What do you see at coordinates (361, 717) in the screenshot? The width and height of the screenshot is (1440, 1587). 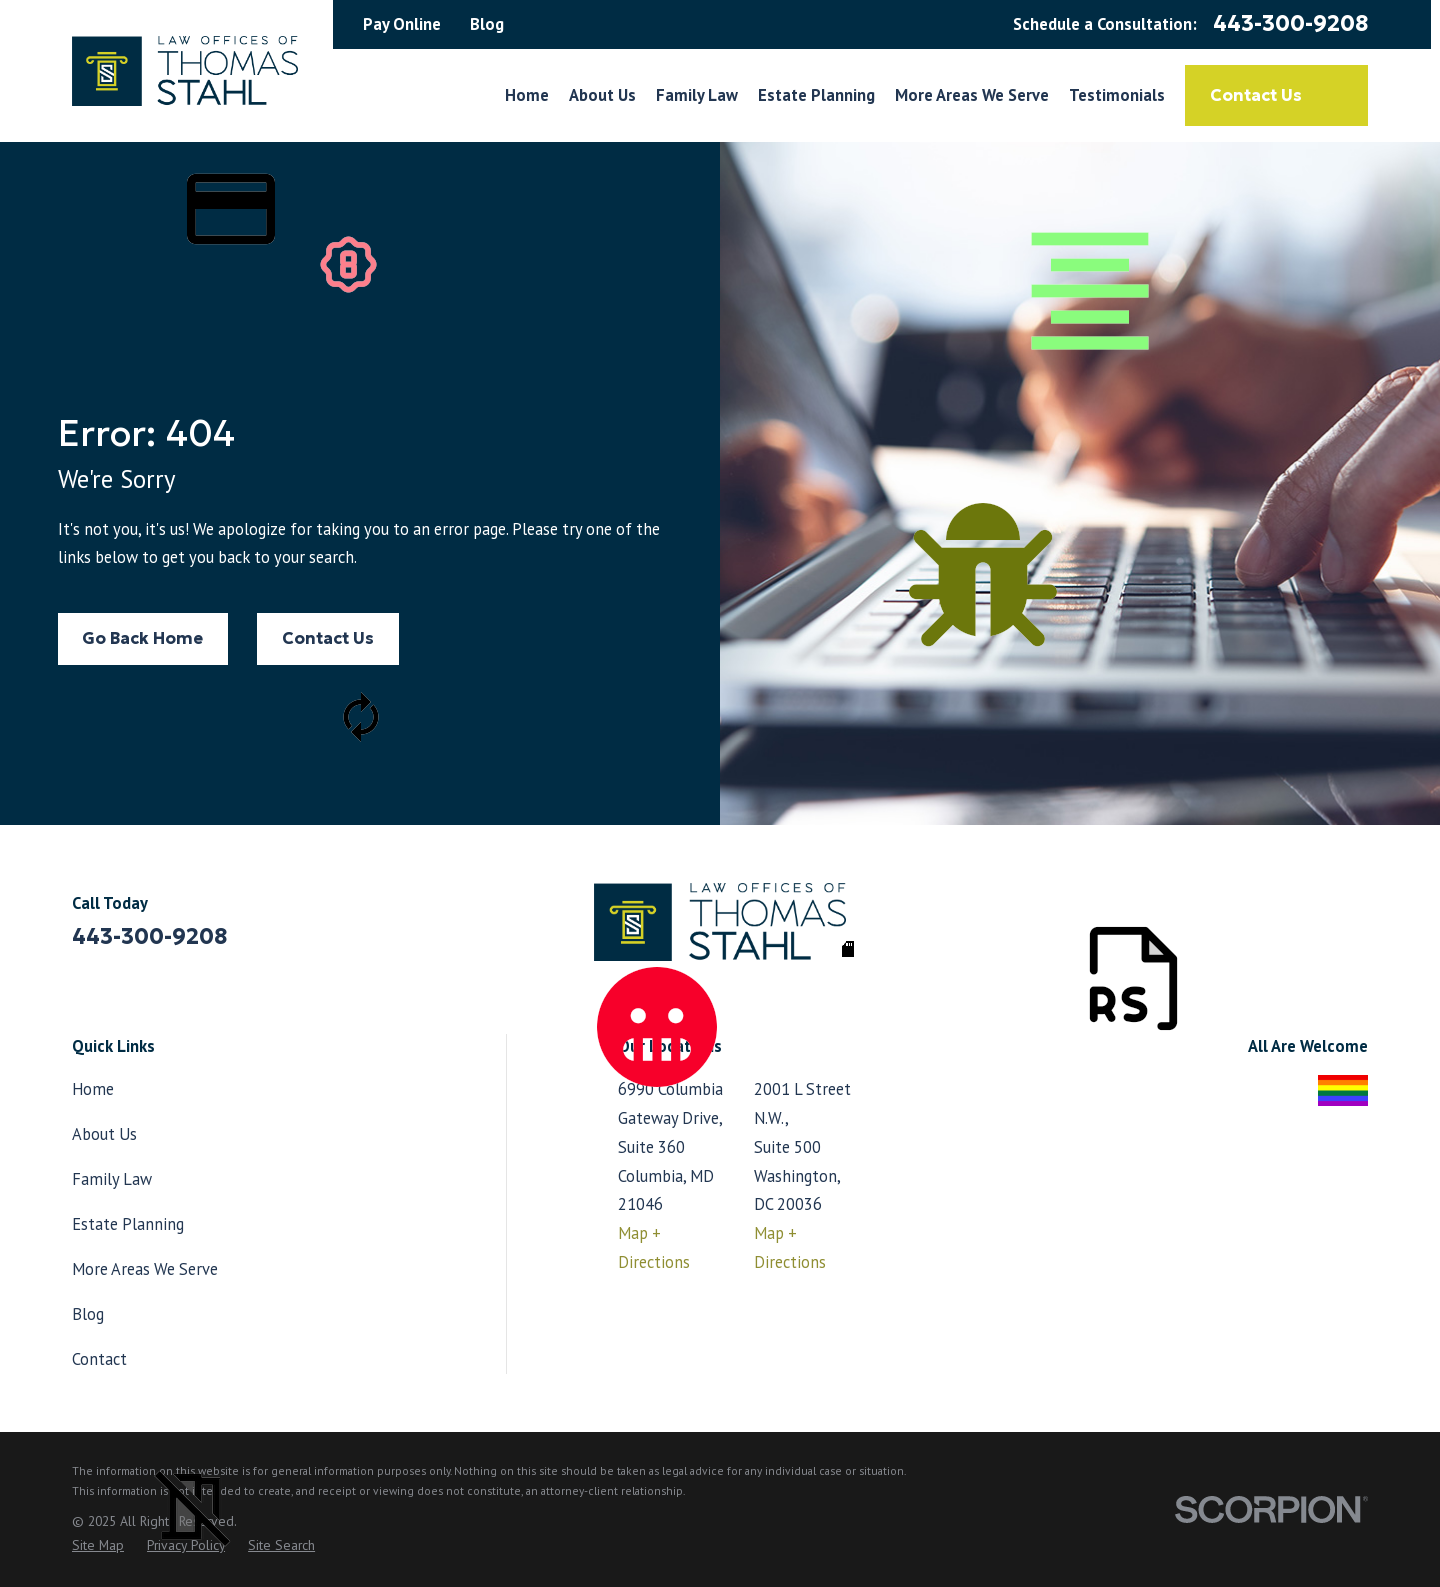 I see `refresh the current page or content` at bounding box center [361, 717].